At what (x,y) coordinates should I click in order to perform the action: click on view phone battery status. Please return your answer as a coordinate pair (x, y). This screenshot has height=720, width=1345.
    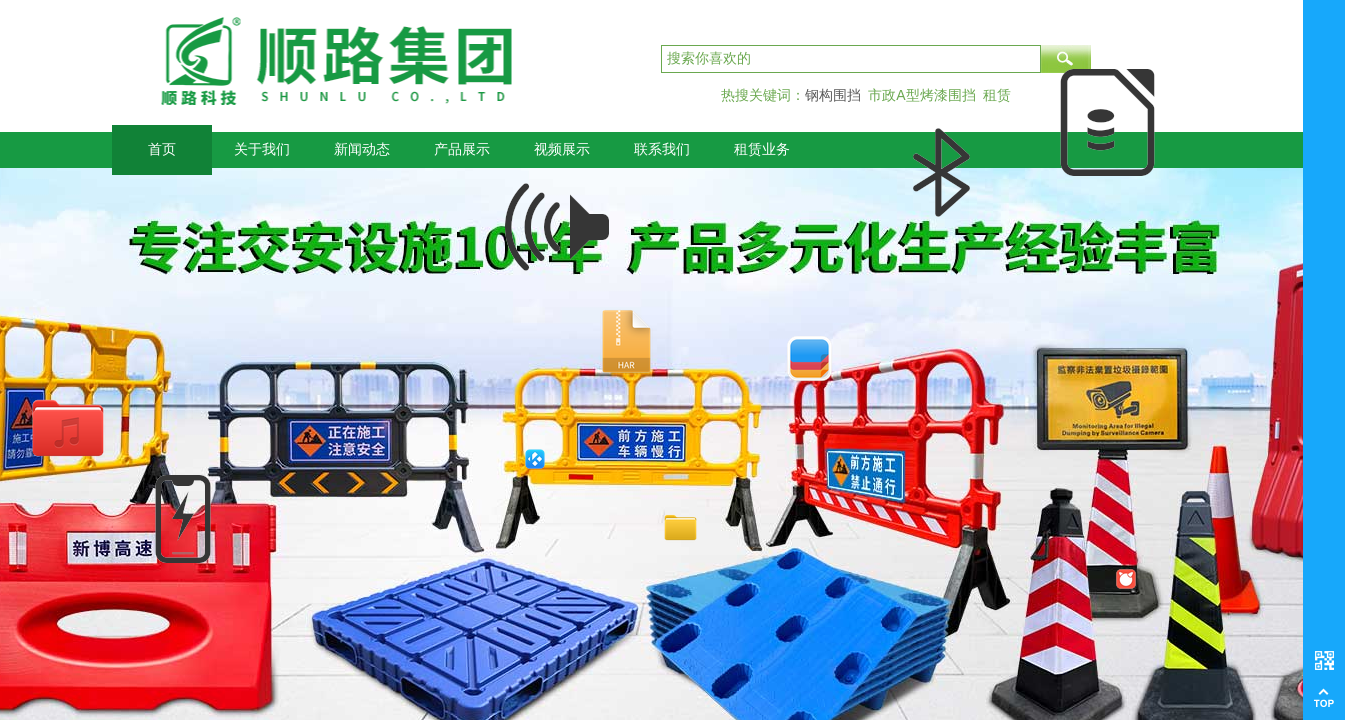
    Looking at the image, I should click on (183, 519).